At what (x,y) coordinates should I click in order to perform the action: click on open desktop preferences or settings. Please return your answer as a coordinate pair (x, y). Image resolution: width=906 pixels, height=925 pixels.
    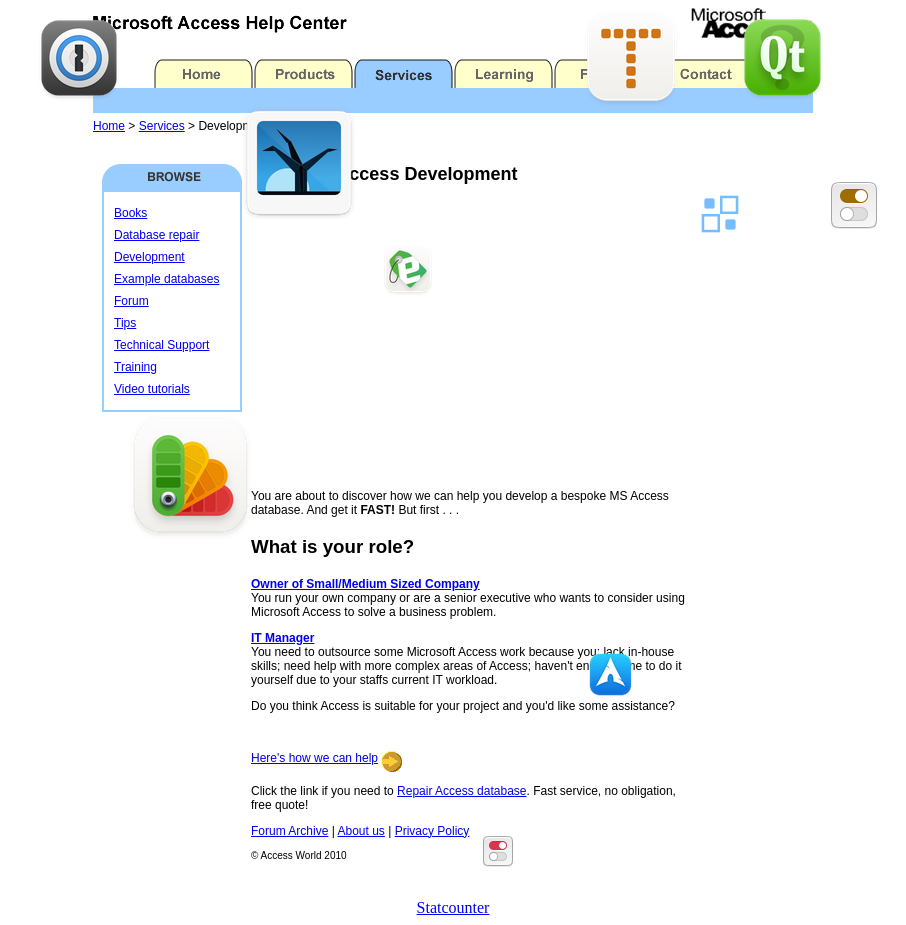
    Looking at the image, I should click on (854, 205).